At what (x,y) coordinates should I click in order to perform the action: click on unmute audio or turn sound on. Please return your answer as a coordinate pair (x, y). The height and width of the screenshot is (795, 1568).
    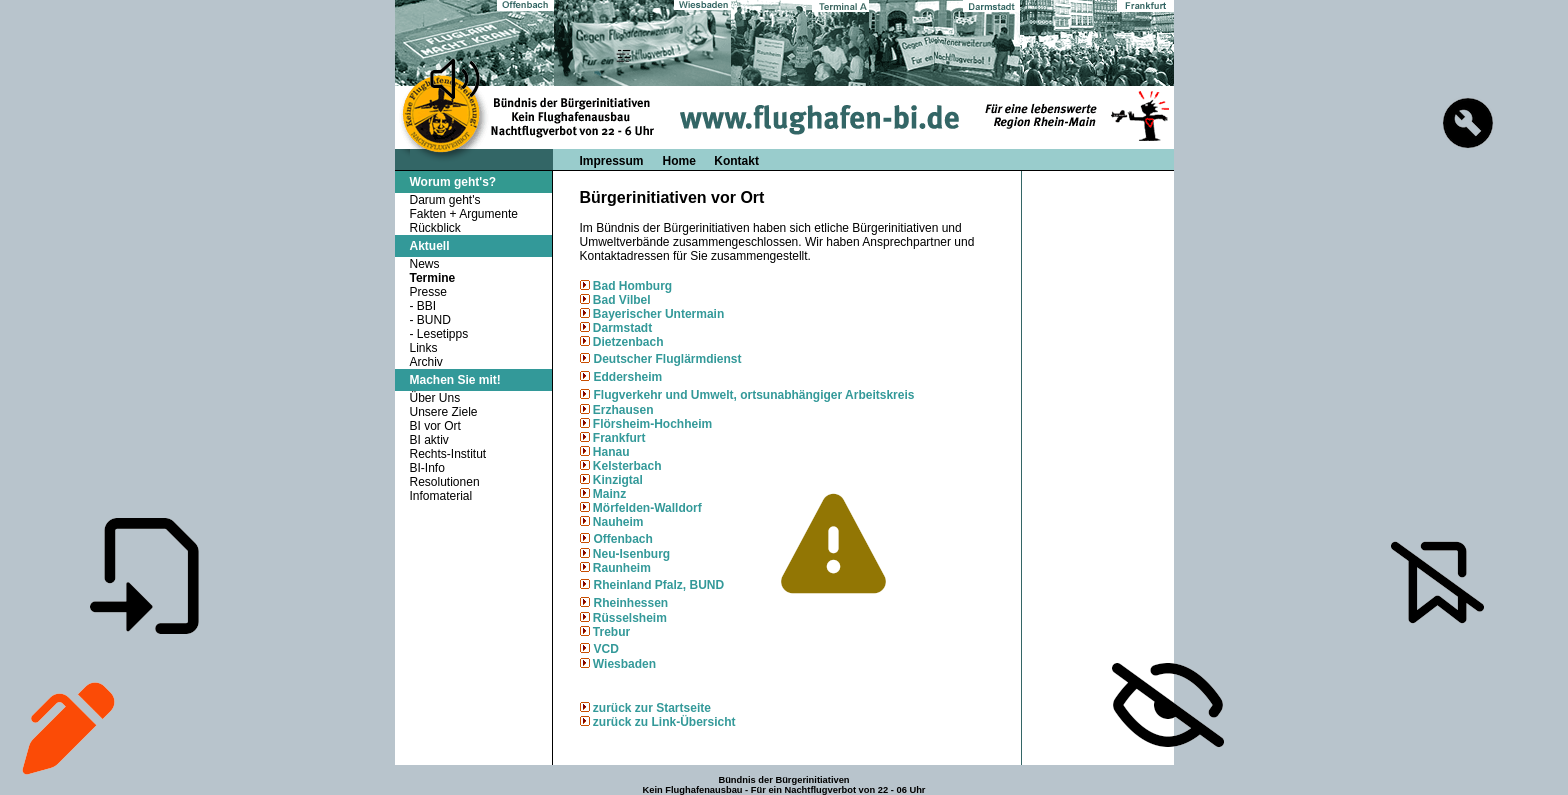
    Looking at the image, I should click on (455, 79).